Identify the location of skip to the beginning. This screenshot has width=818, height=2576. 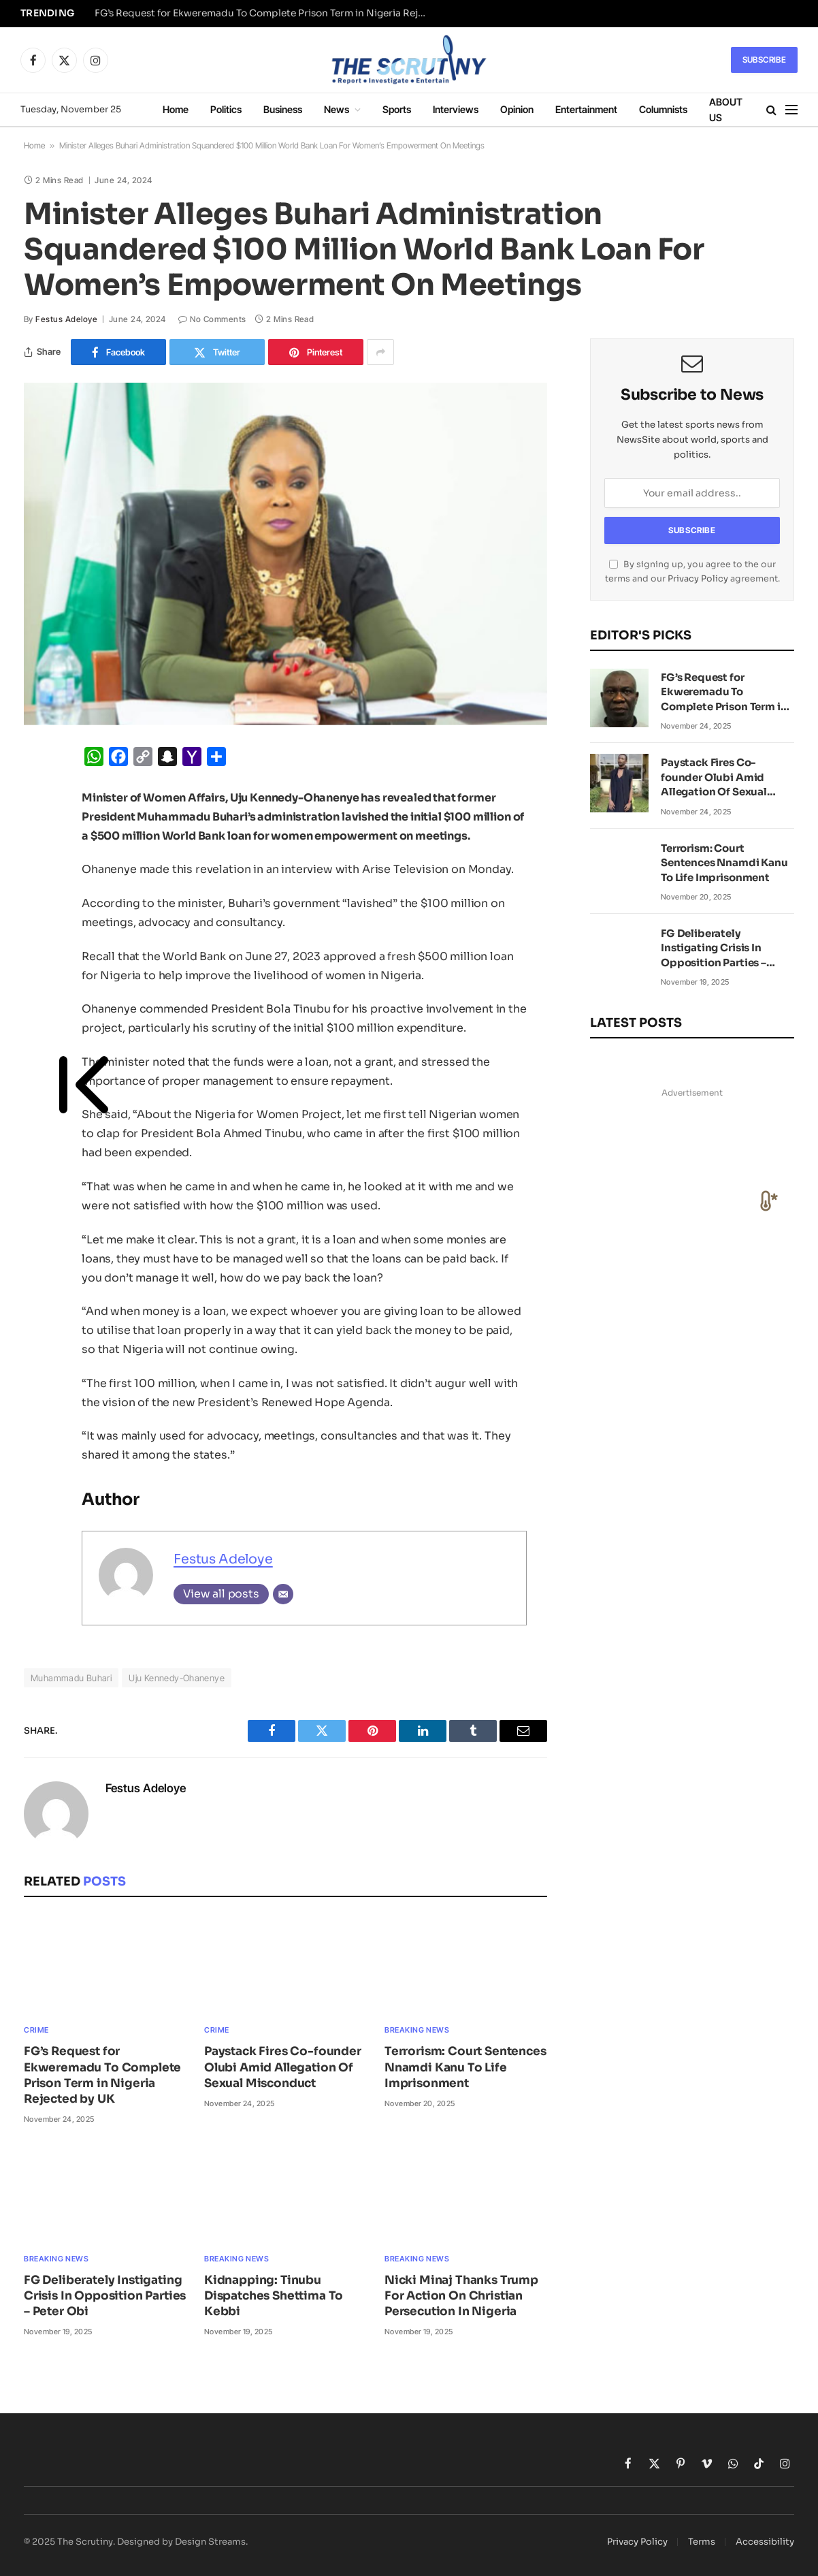
(84, 1085).